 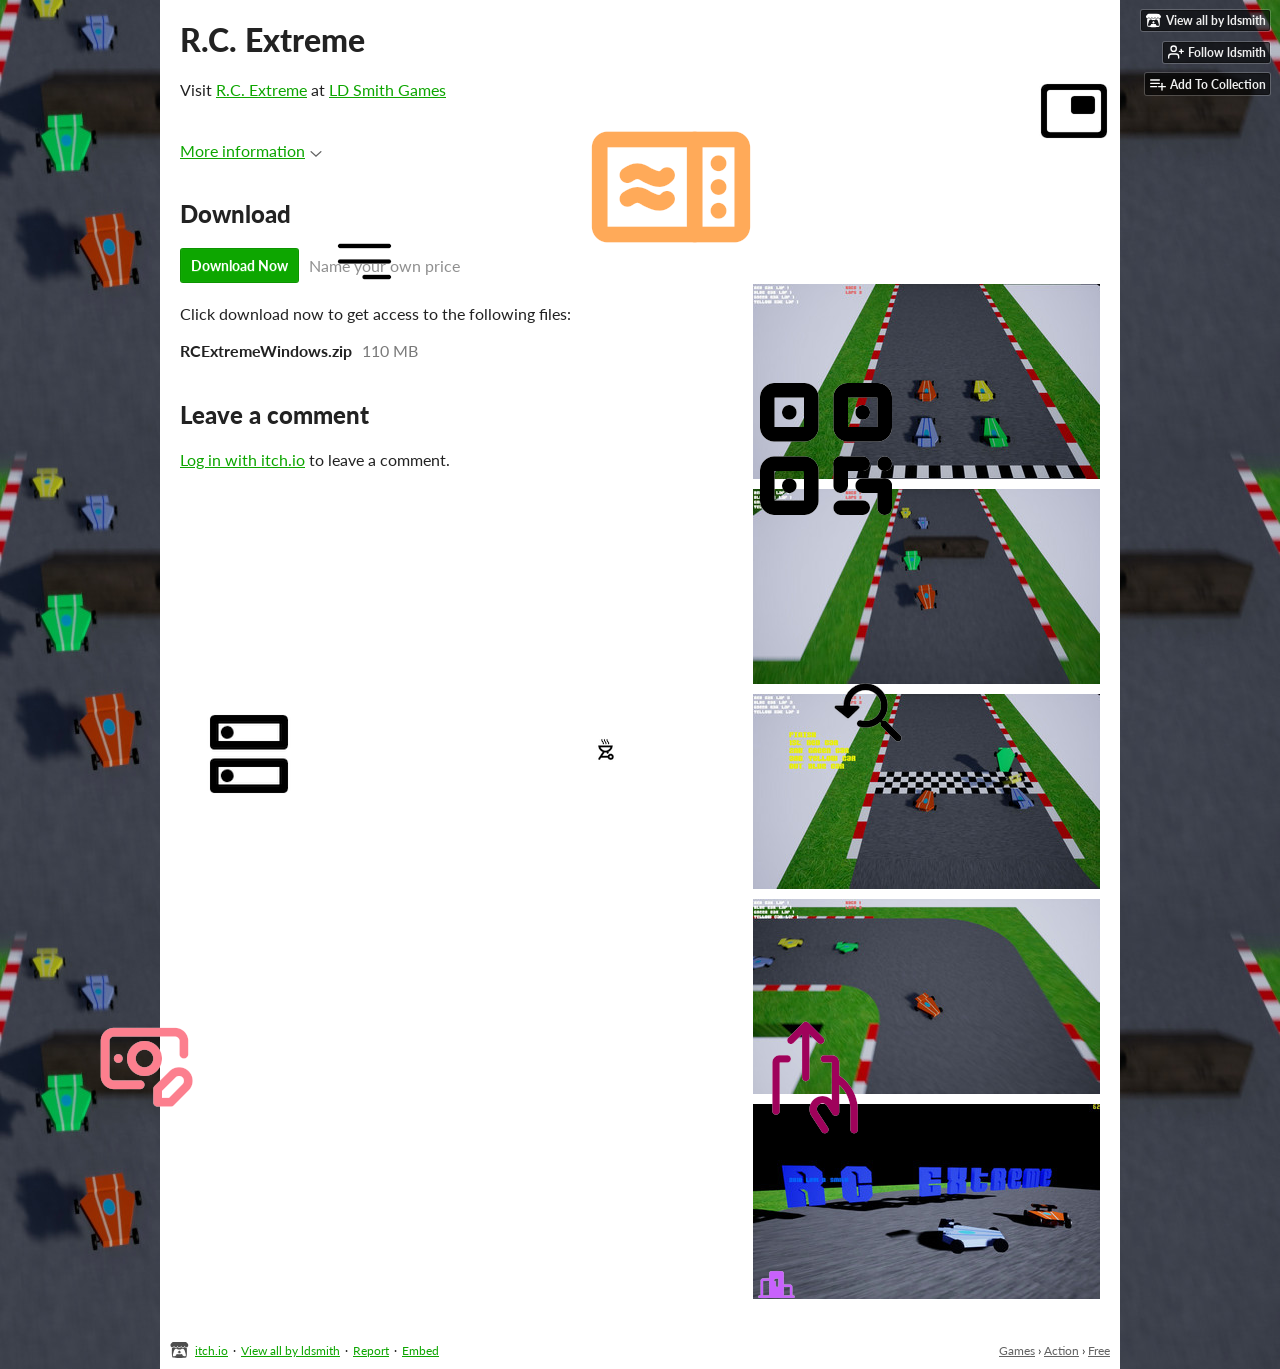 What do you see at coordinates (144, 1058) in the screenshot?
I see `edit payment or transaction details` at bounding box center [144, 1058].